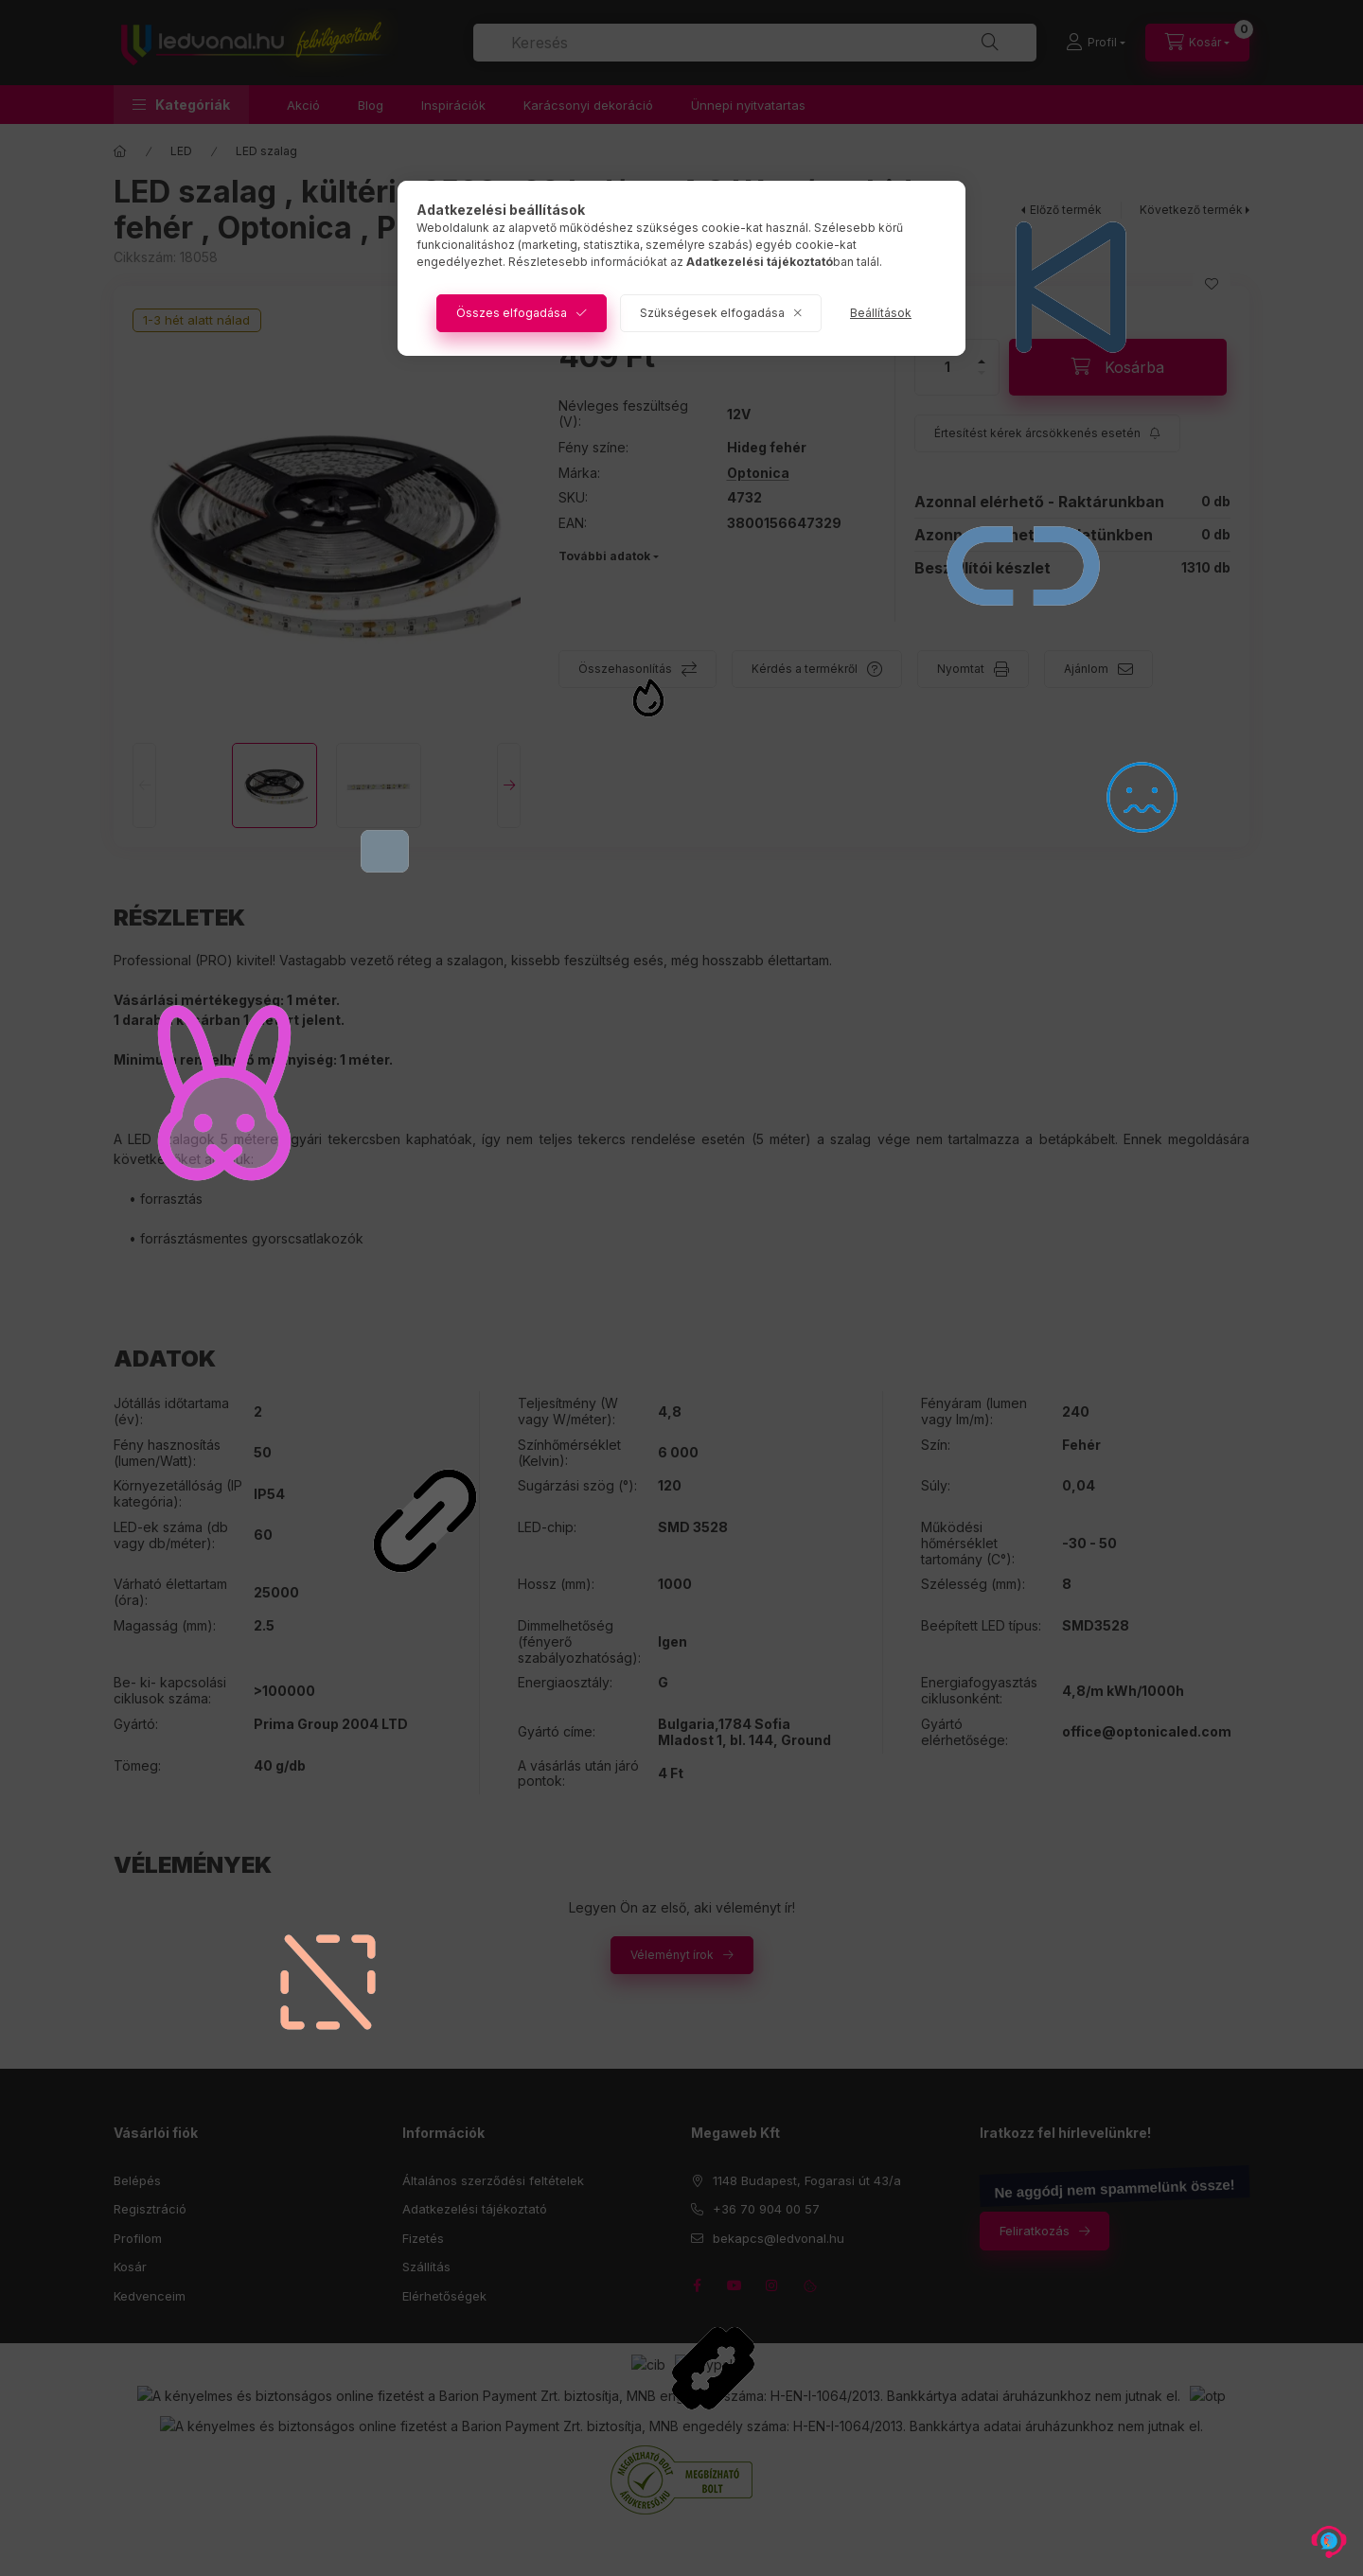 The height and width of the screenshot is (2576, 1363). What do you see at coordinates (384, 851) in the screenshot?
I see `crop image to 5:4 aspect ratio` at bounding box center [384, 851].